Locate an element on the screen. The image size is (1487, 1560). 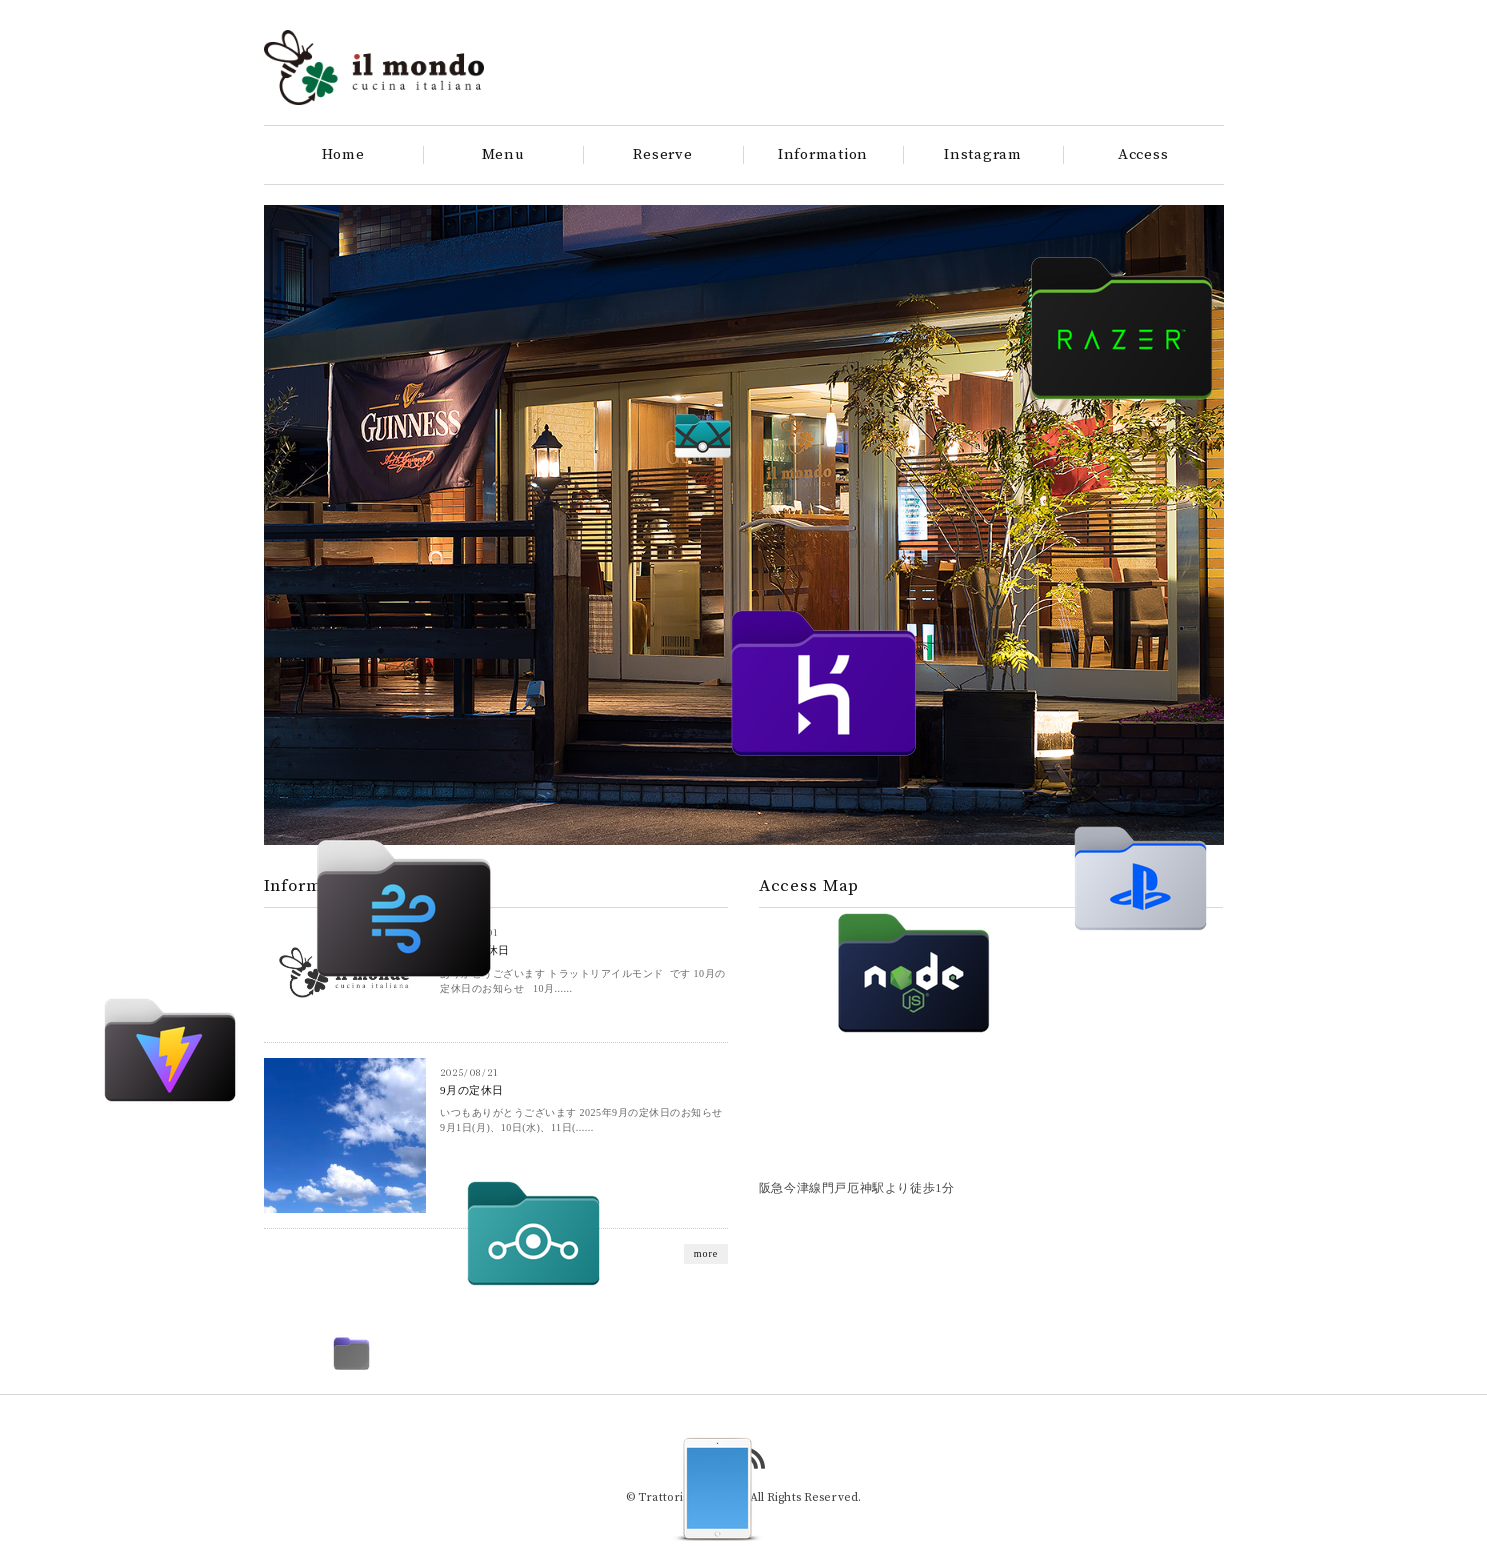
folder containing Heroku project files is located at coordinates (823, 688).